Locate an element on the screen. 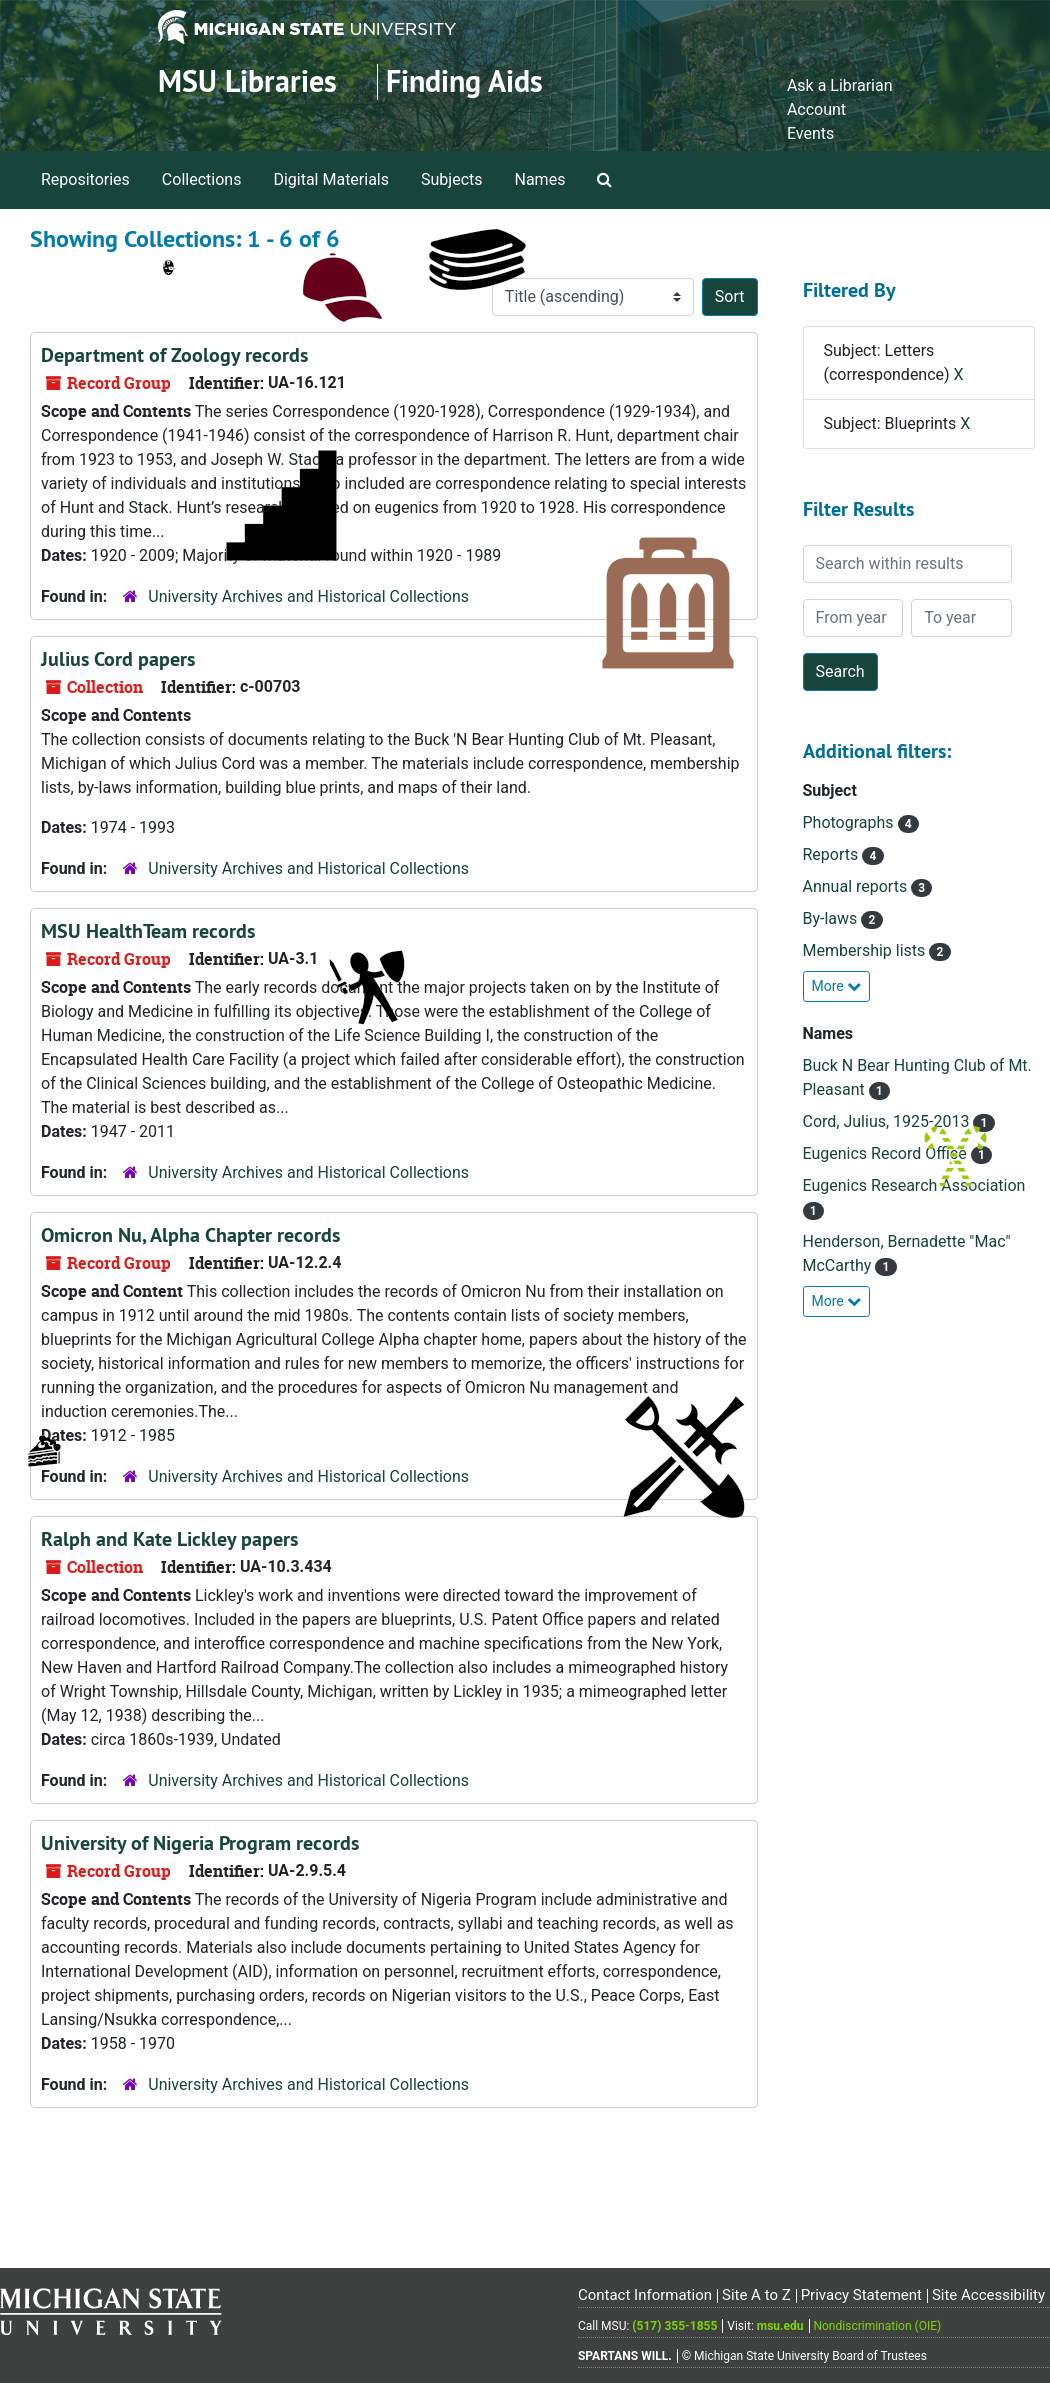  ammunition inventory or storage in a game is located at coordinates (668, 603).